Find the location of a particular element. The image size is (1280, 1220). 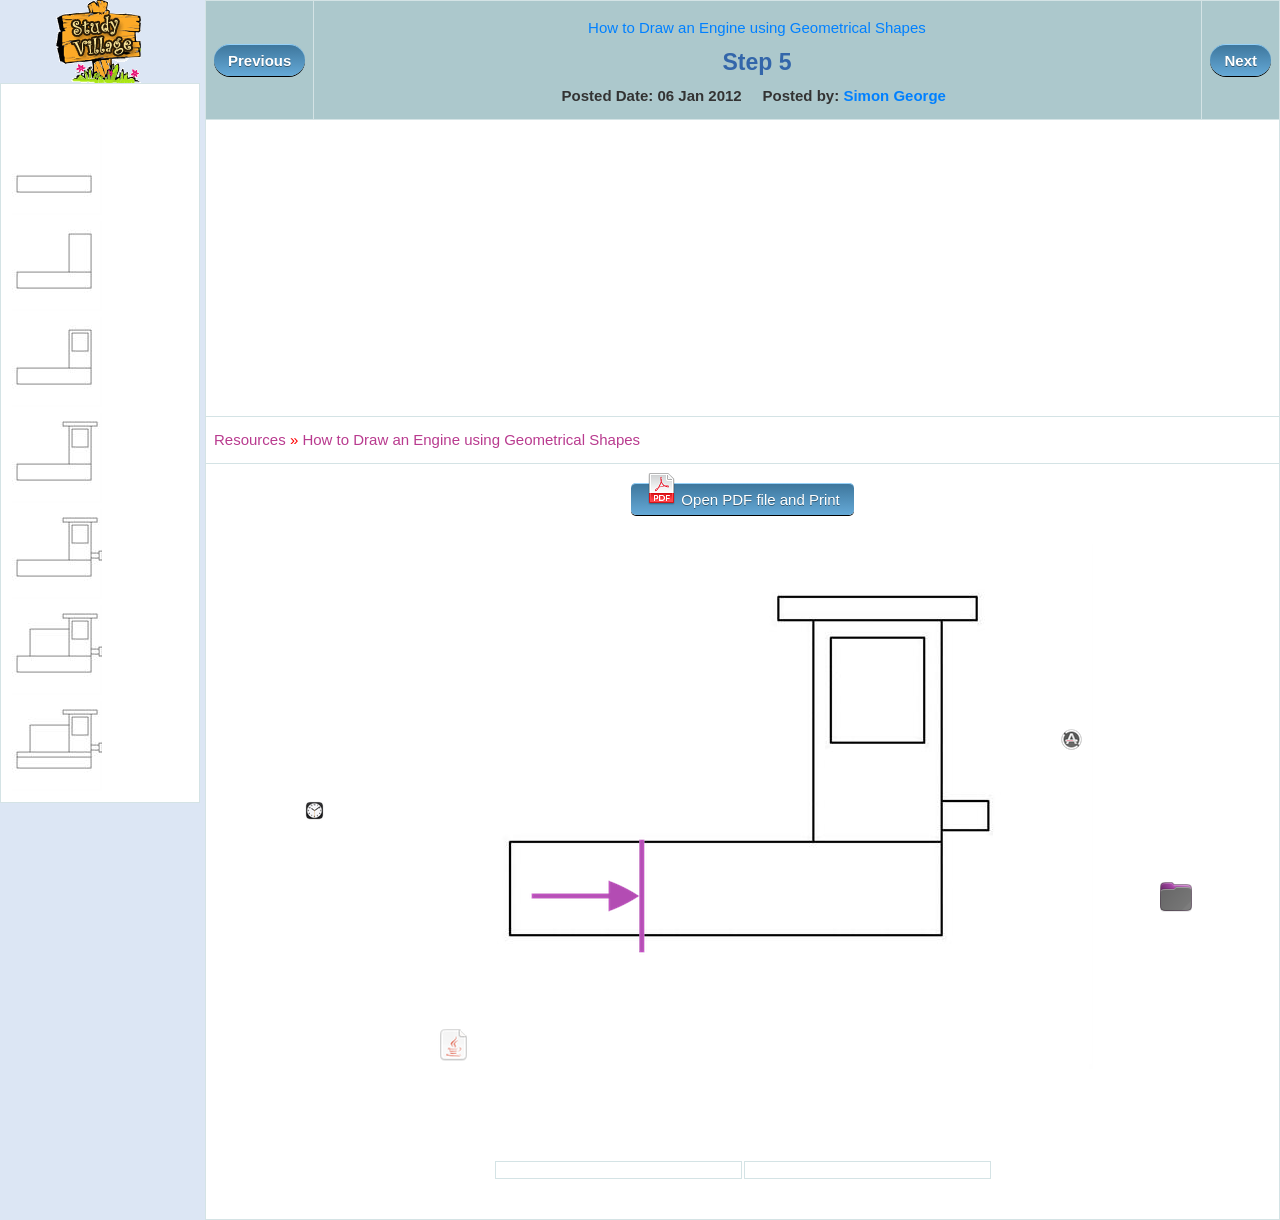

open software updater application is located at coordinates (1071, 739).